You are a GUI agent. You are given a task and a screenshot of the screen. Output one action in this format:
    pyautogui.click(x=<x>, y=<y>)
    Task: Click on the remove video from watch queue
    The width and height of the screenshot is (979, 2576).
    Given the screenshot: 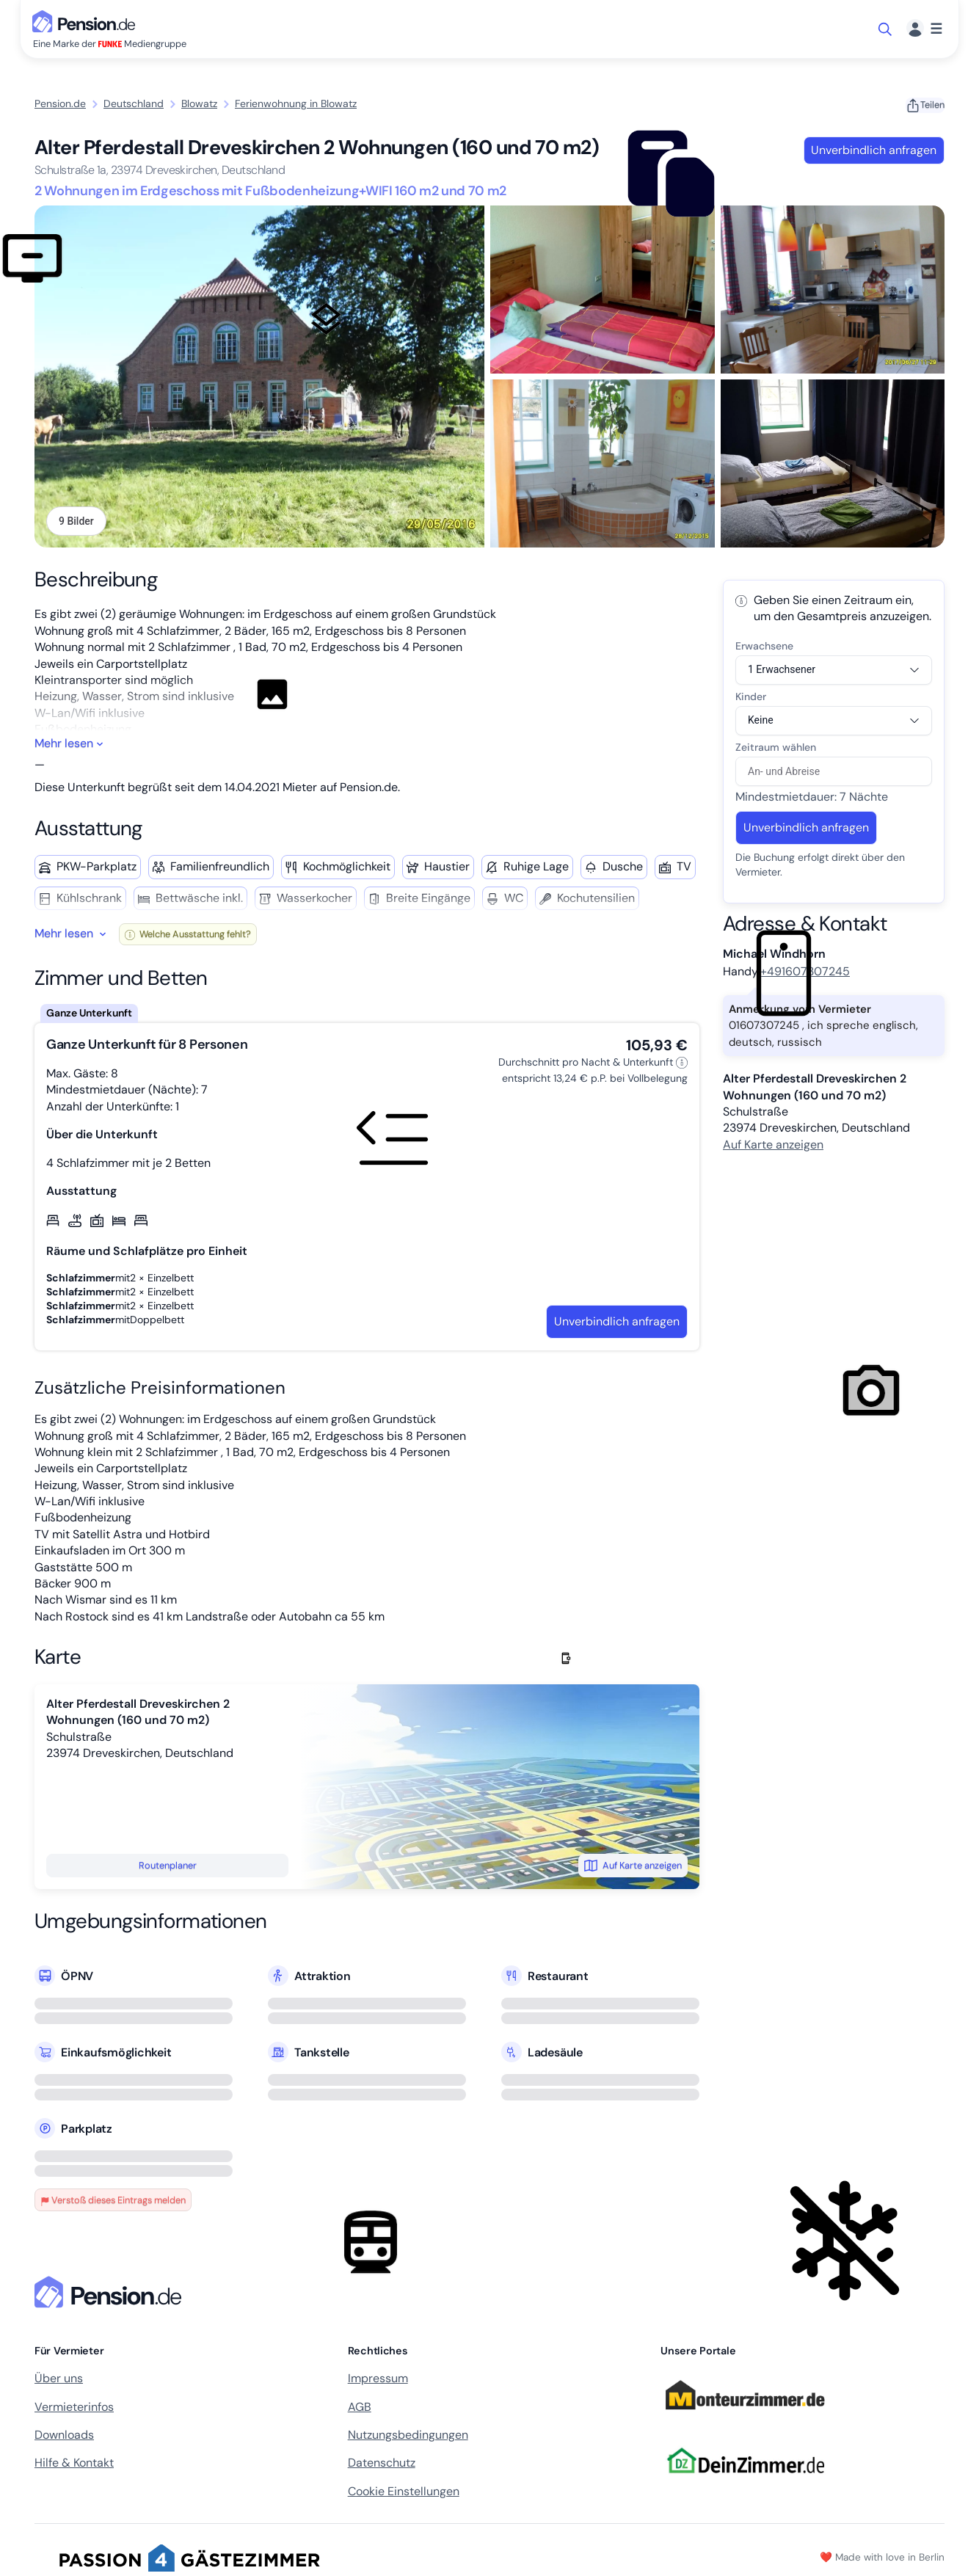 What is the action you would take?
    pyautogui.click(x=32, y=258)
    